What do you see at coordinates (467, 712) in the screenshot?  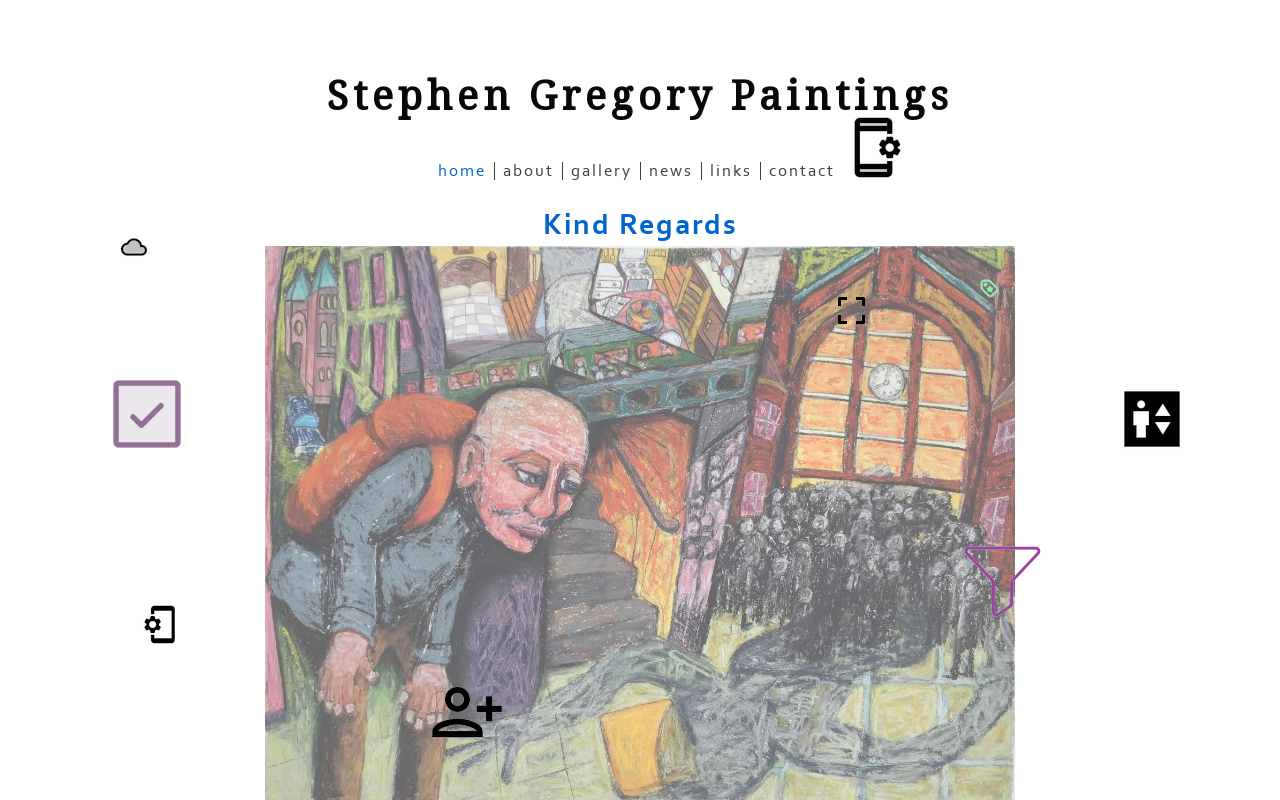 I see `add a new contact` at bounding box center [467, 712].